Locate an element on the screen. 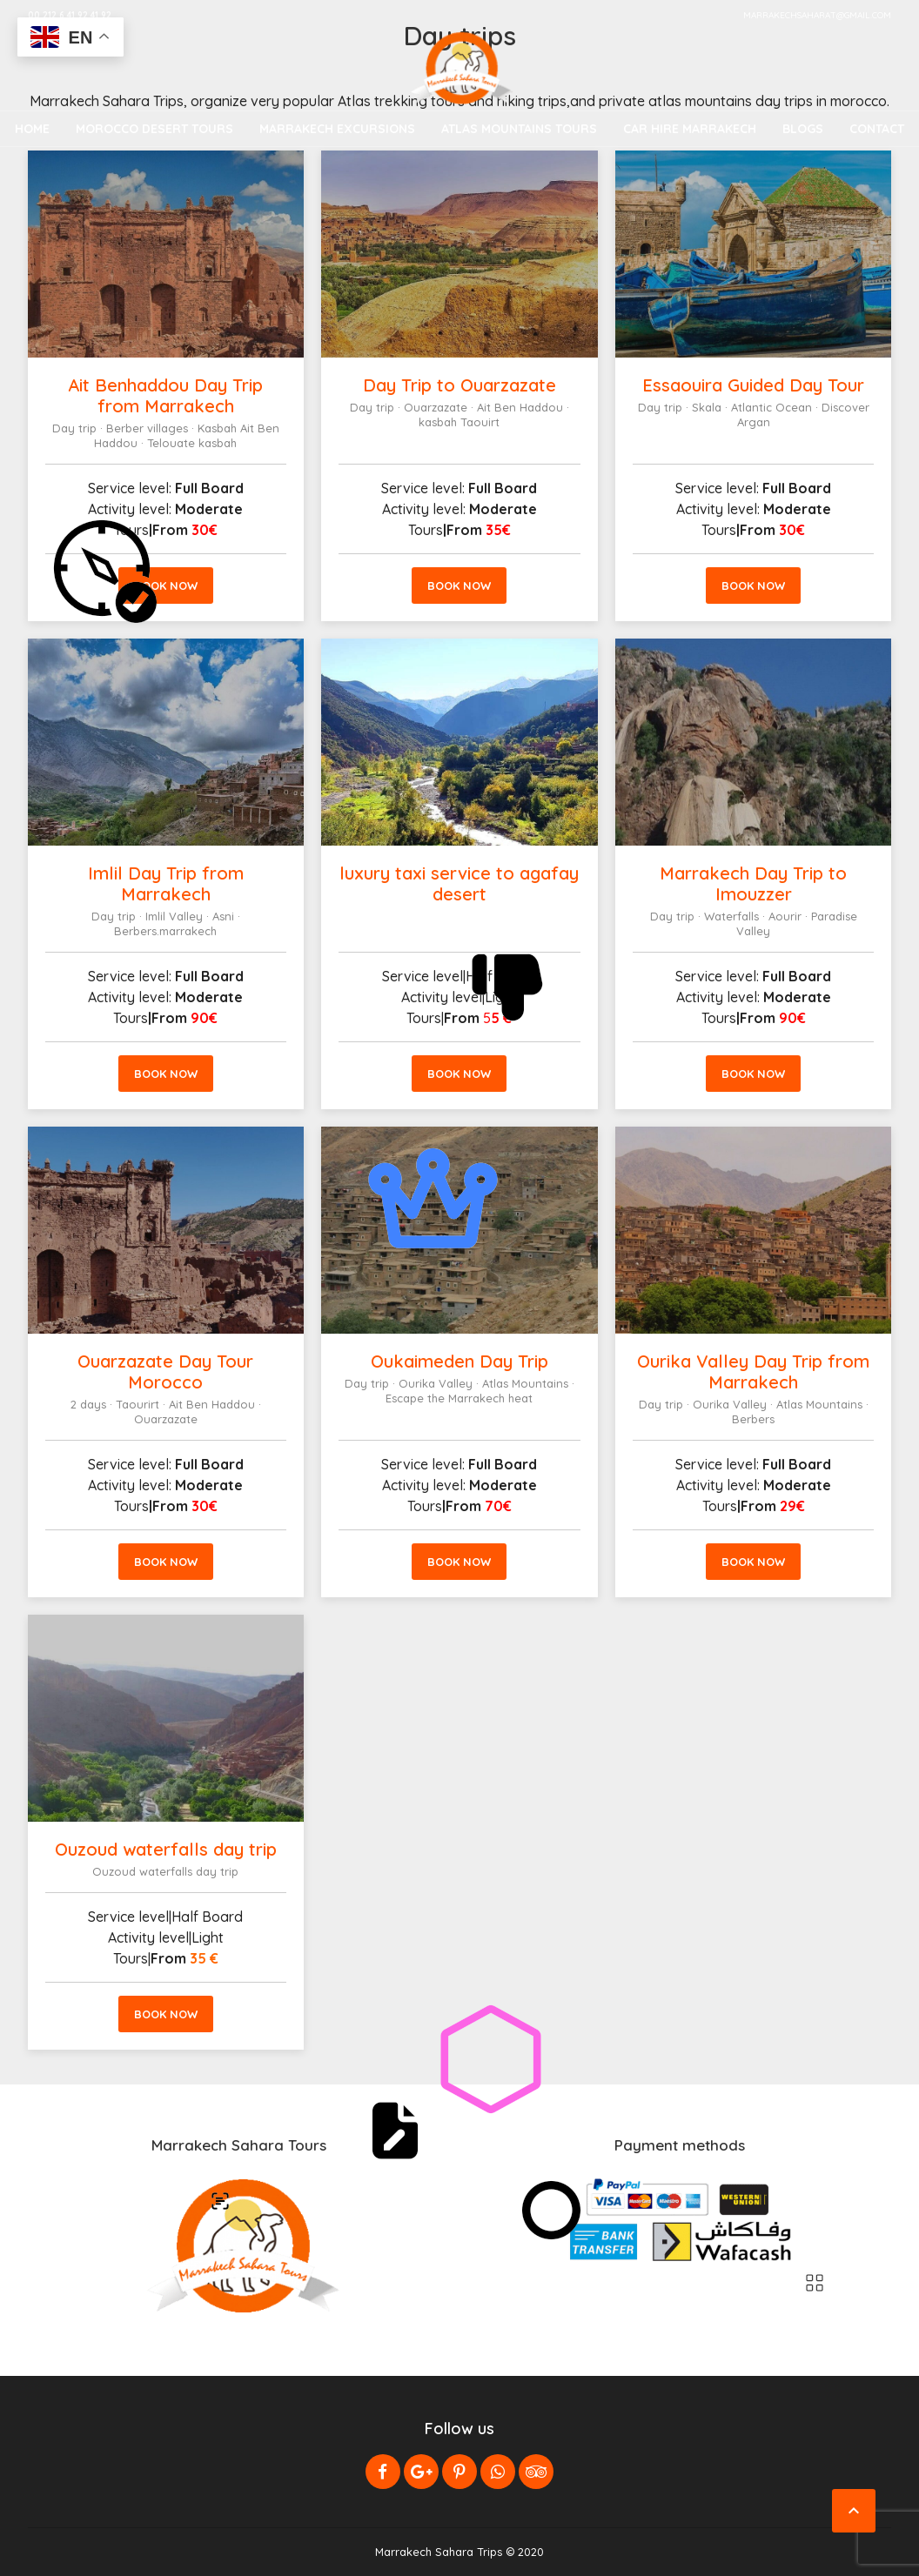 This screenshot has height=2576, width=919. dislike or downvote content is located at coordinates (509, 987).